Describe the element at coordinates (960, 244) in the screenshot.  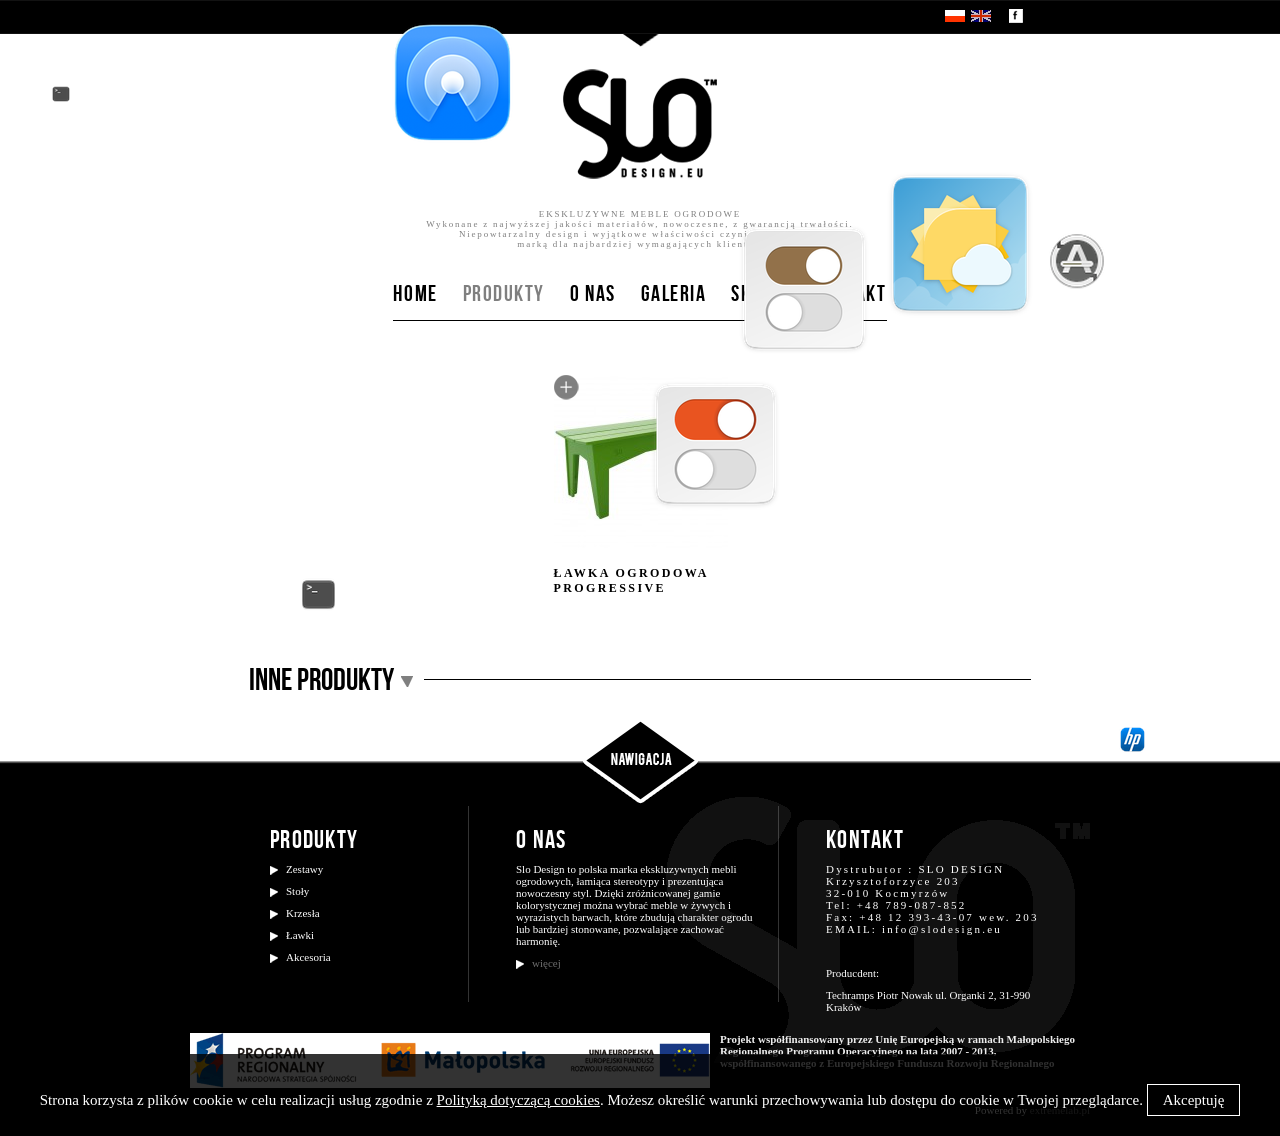
I see `open the weather app` at that location.